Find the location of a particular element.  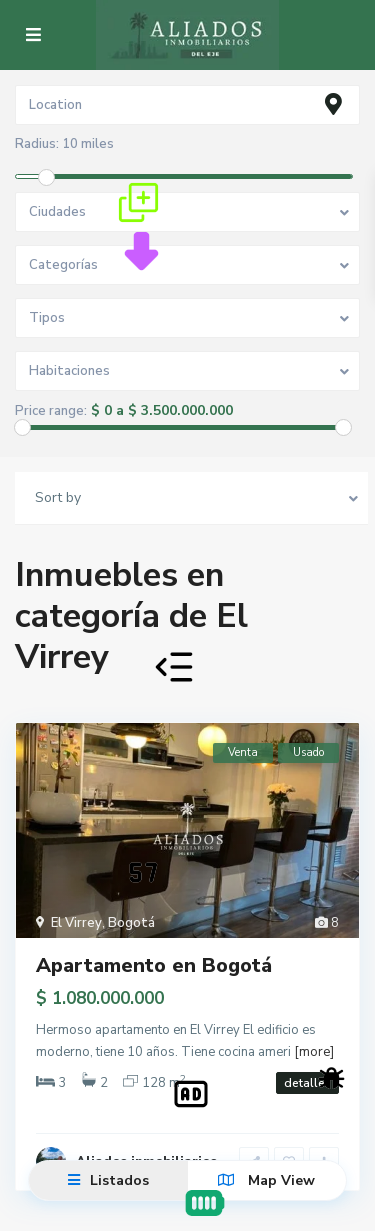

indicates sponsored or advertisement content is located at coordinates (191, 1094).